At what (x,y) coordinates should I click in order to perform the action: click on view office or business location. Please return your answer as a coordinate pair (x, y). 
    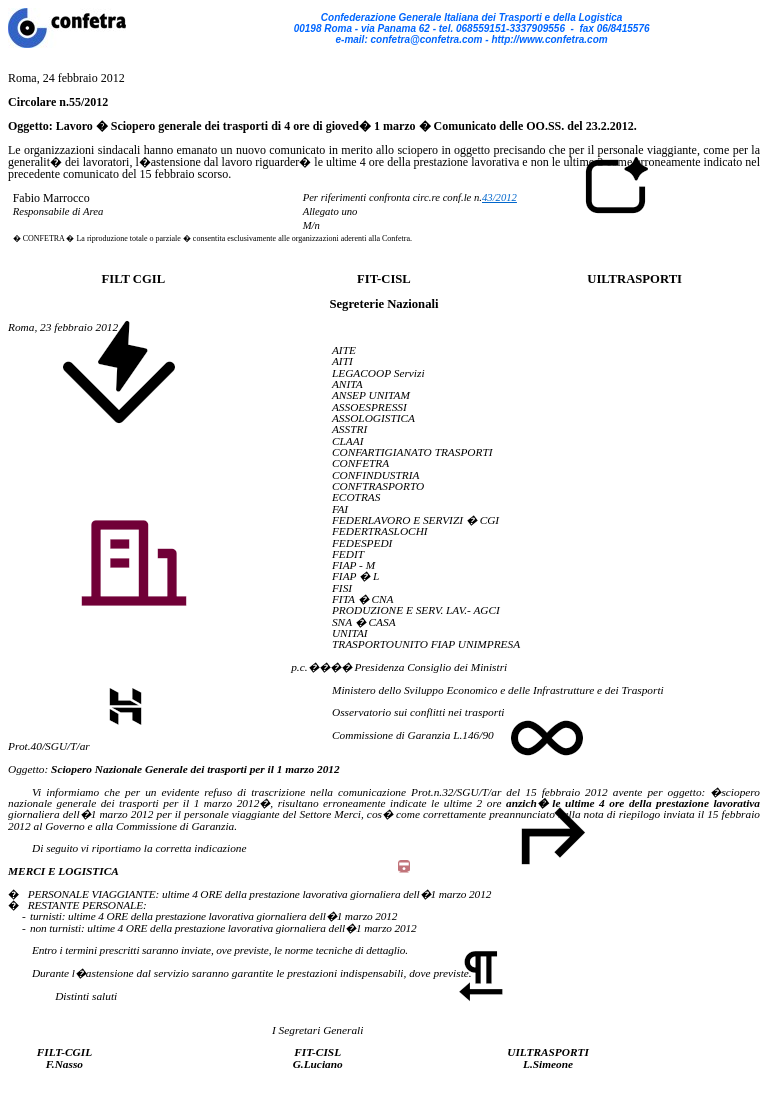
    Looking at the image, I should click on (134, 563).